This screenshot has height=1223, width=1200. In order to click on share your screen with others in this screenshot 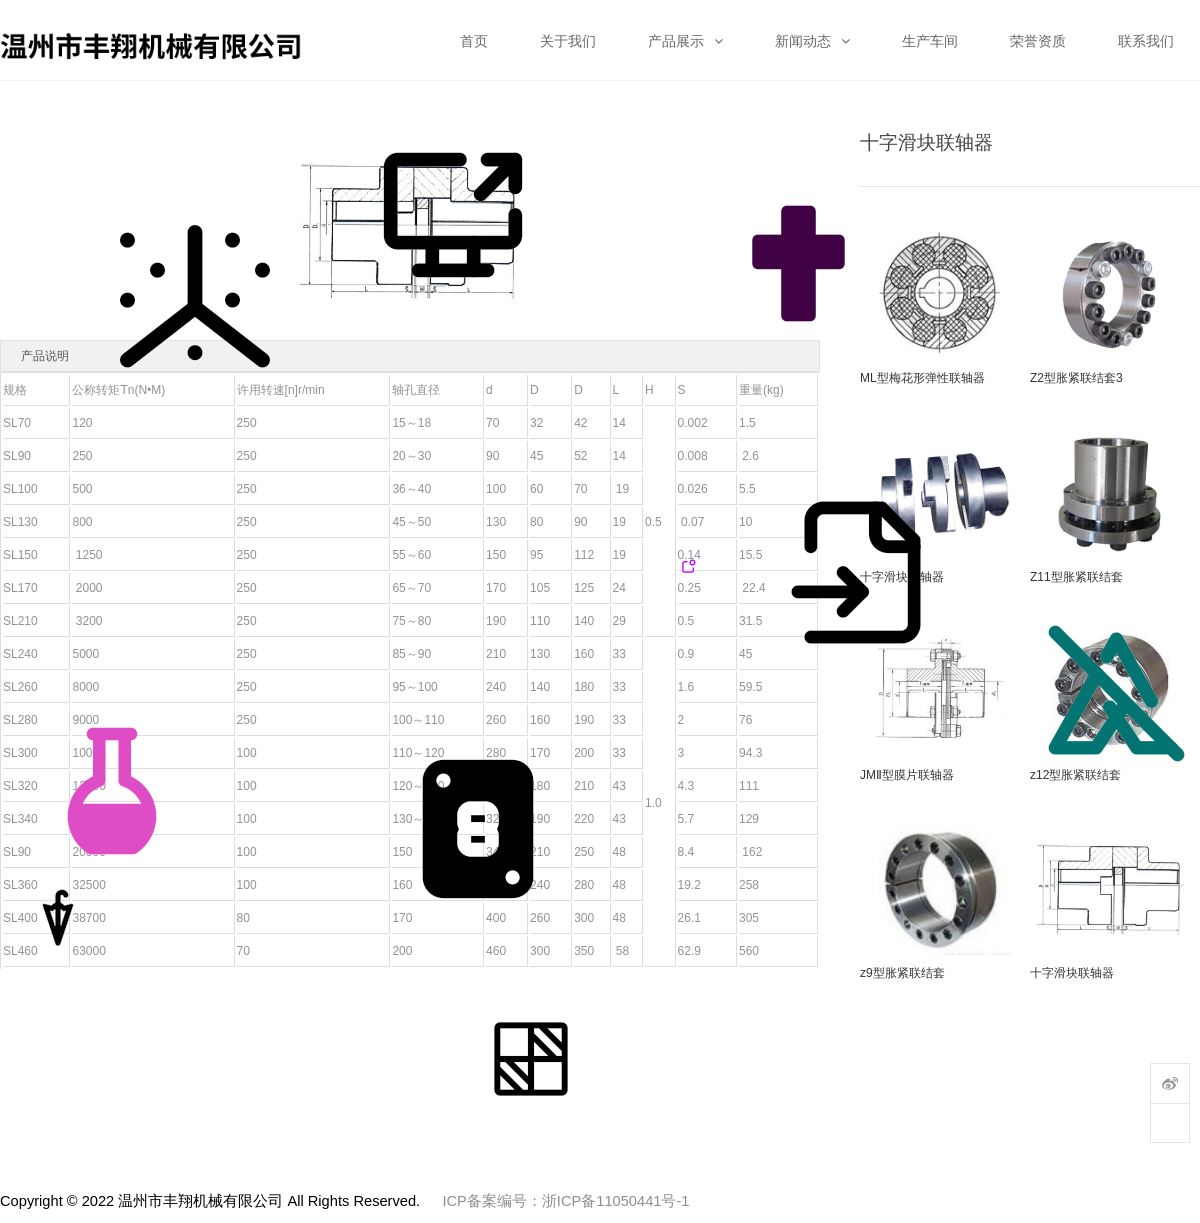, I will do `click(453, 215)`.